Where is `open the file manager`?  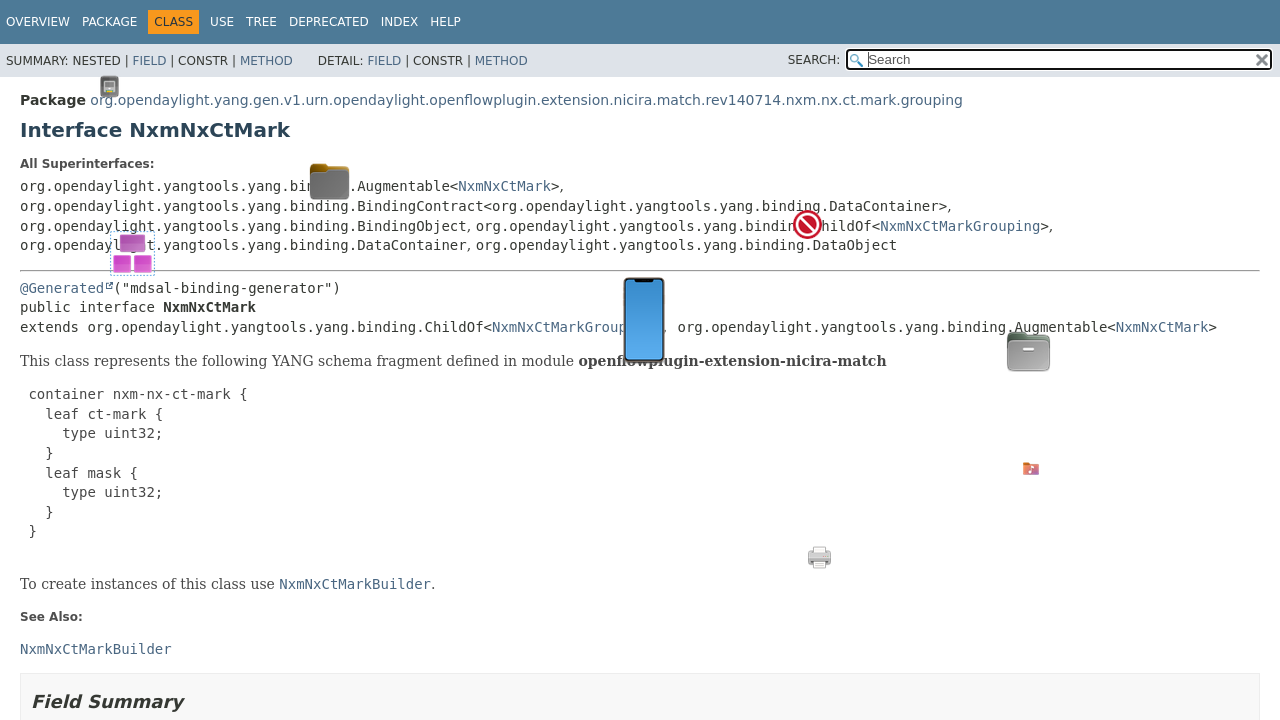
open the file manager is located at coordinates (1028, 351).